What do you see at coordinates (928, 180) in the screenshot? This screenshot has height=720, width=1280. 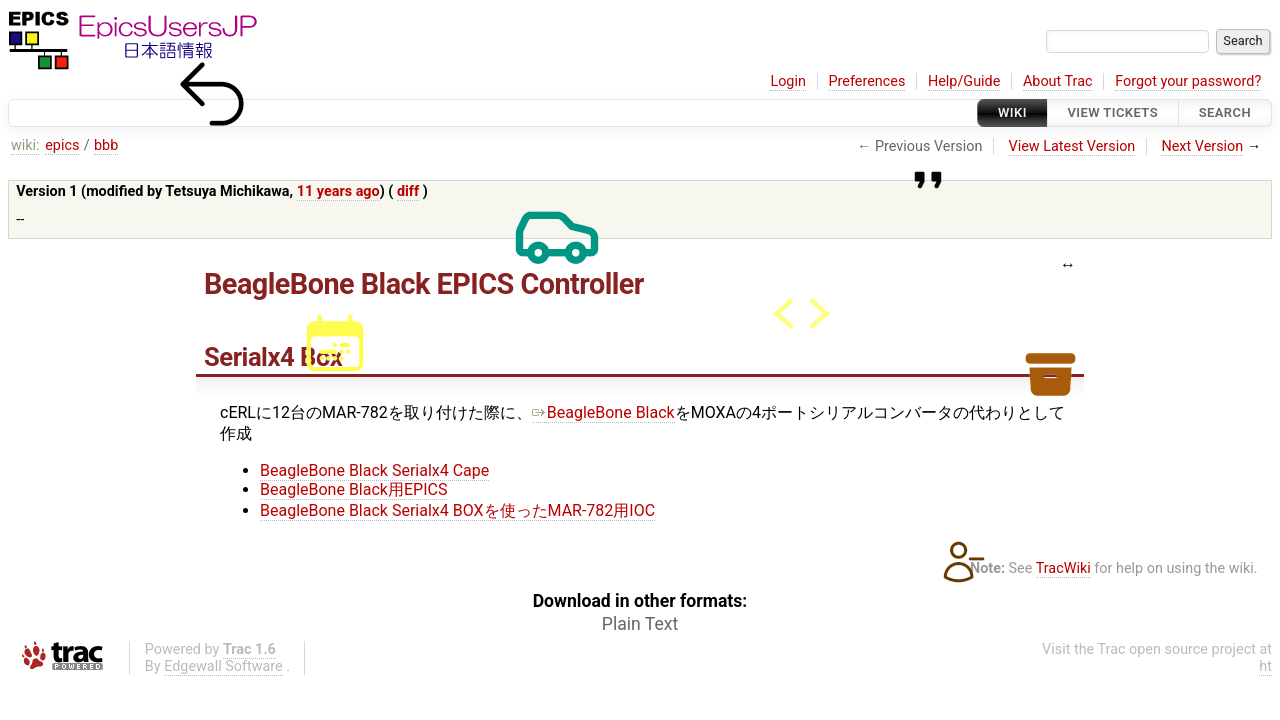 I see `insert a block quote` at bounding box center [928, 180].